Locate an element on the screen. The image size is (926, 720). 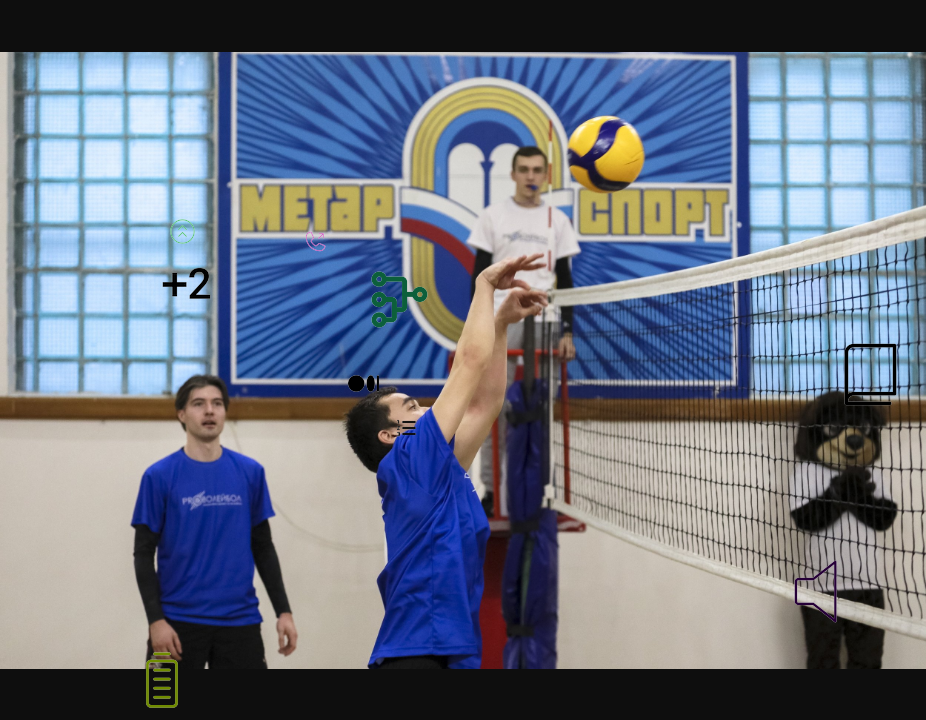
indicates full battery charge is located at coordinates (162, 681).